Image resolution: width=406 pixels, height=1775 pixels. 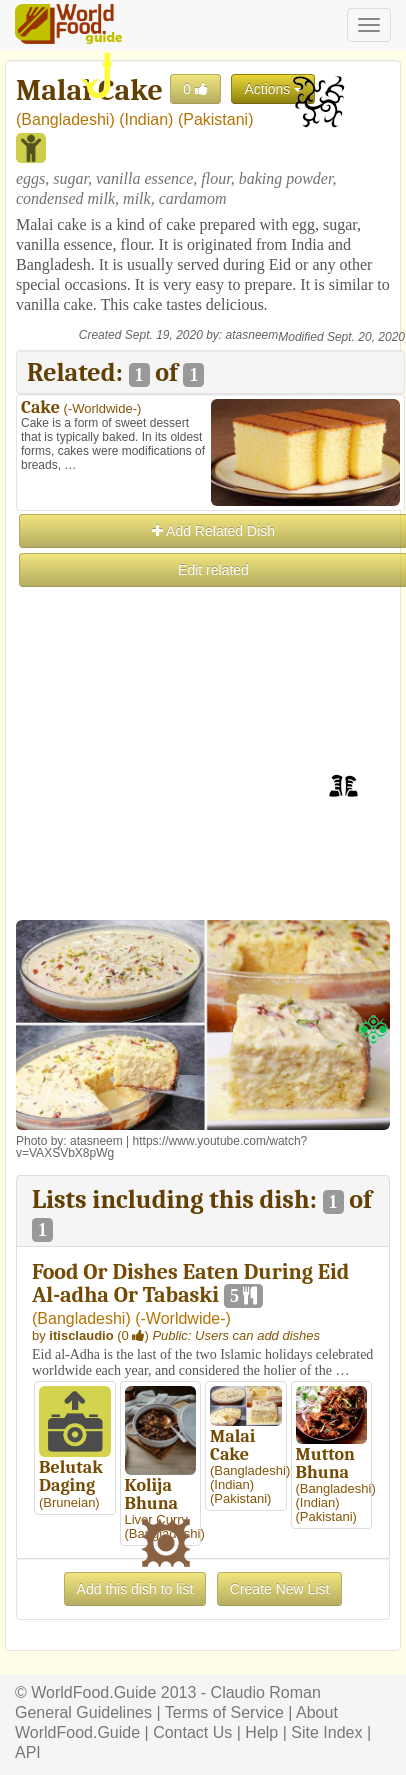 I want to click on equip steel-toe boots to your character, so click(x=343, y=785).